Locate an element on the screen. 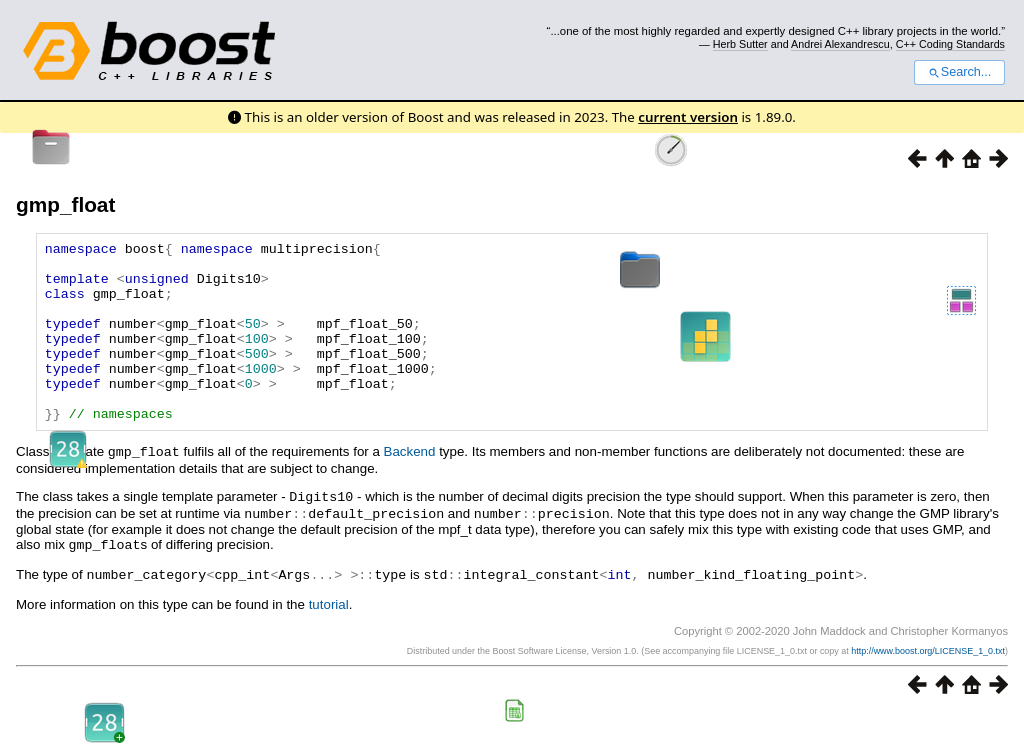  select all items in the current view is located at coordinates (961, 300).